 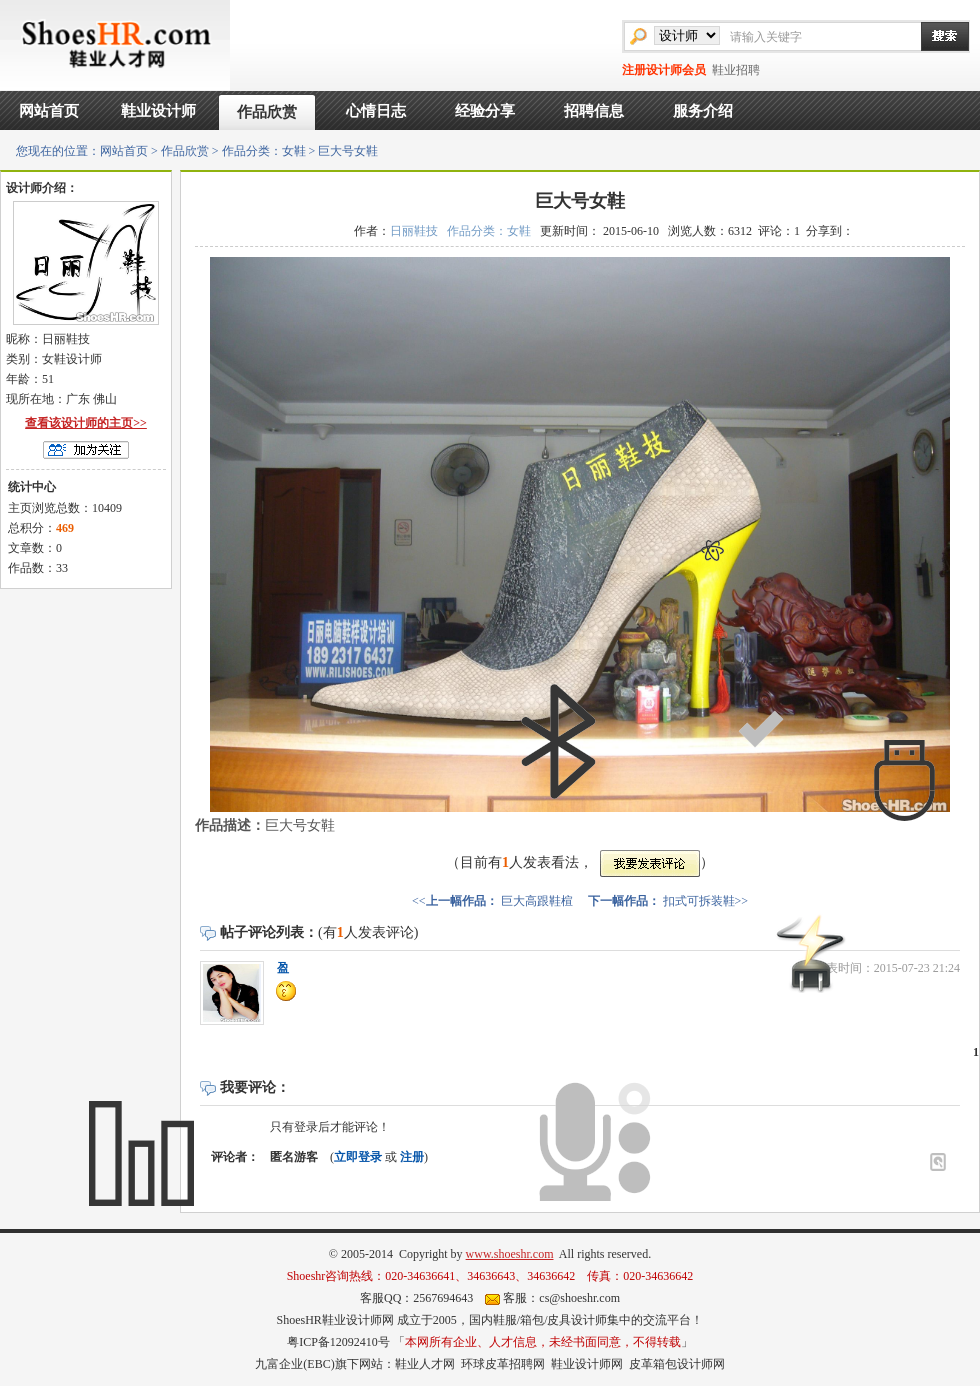 What do you see at coordinates (595, 1138) in the screenshot?
I see `microphone sensitivity set to medium level` at bounding box center [595, 1138].